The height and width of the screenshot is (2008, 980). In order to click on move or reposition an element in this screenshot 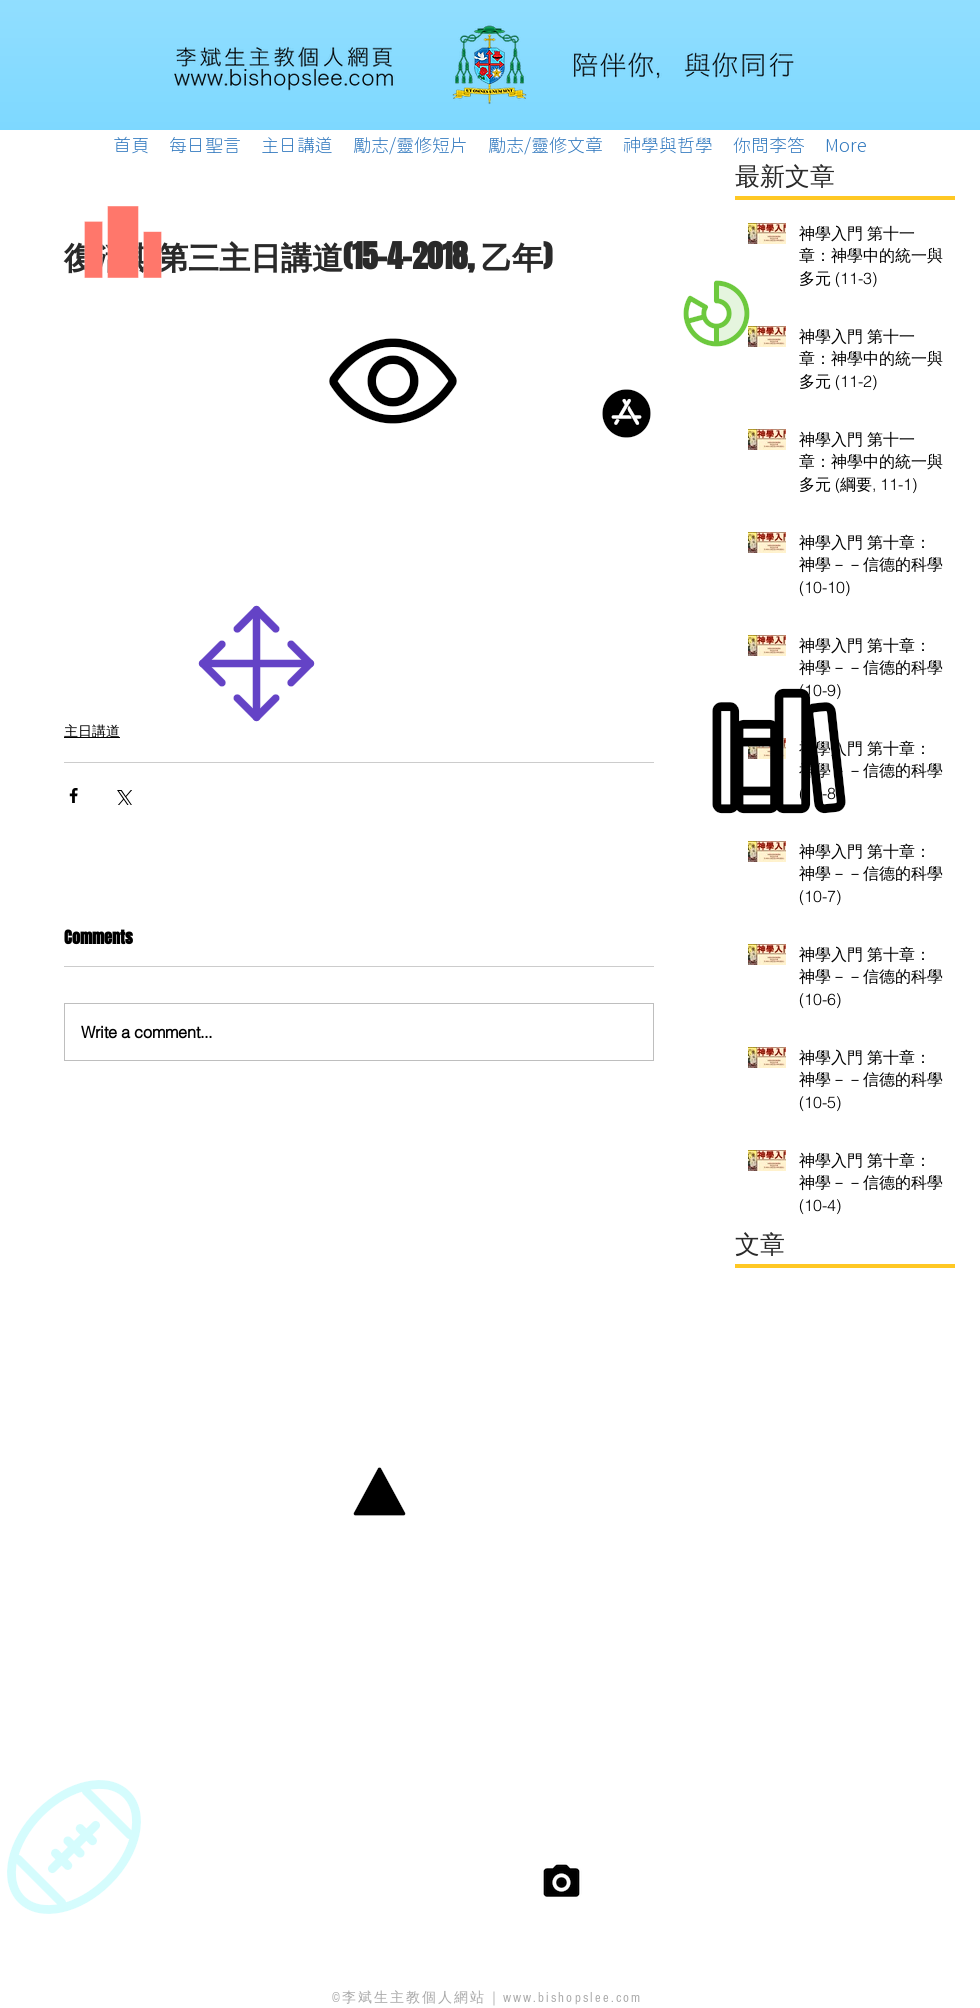, I will do `click(256, 663)`.